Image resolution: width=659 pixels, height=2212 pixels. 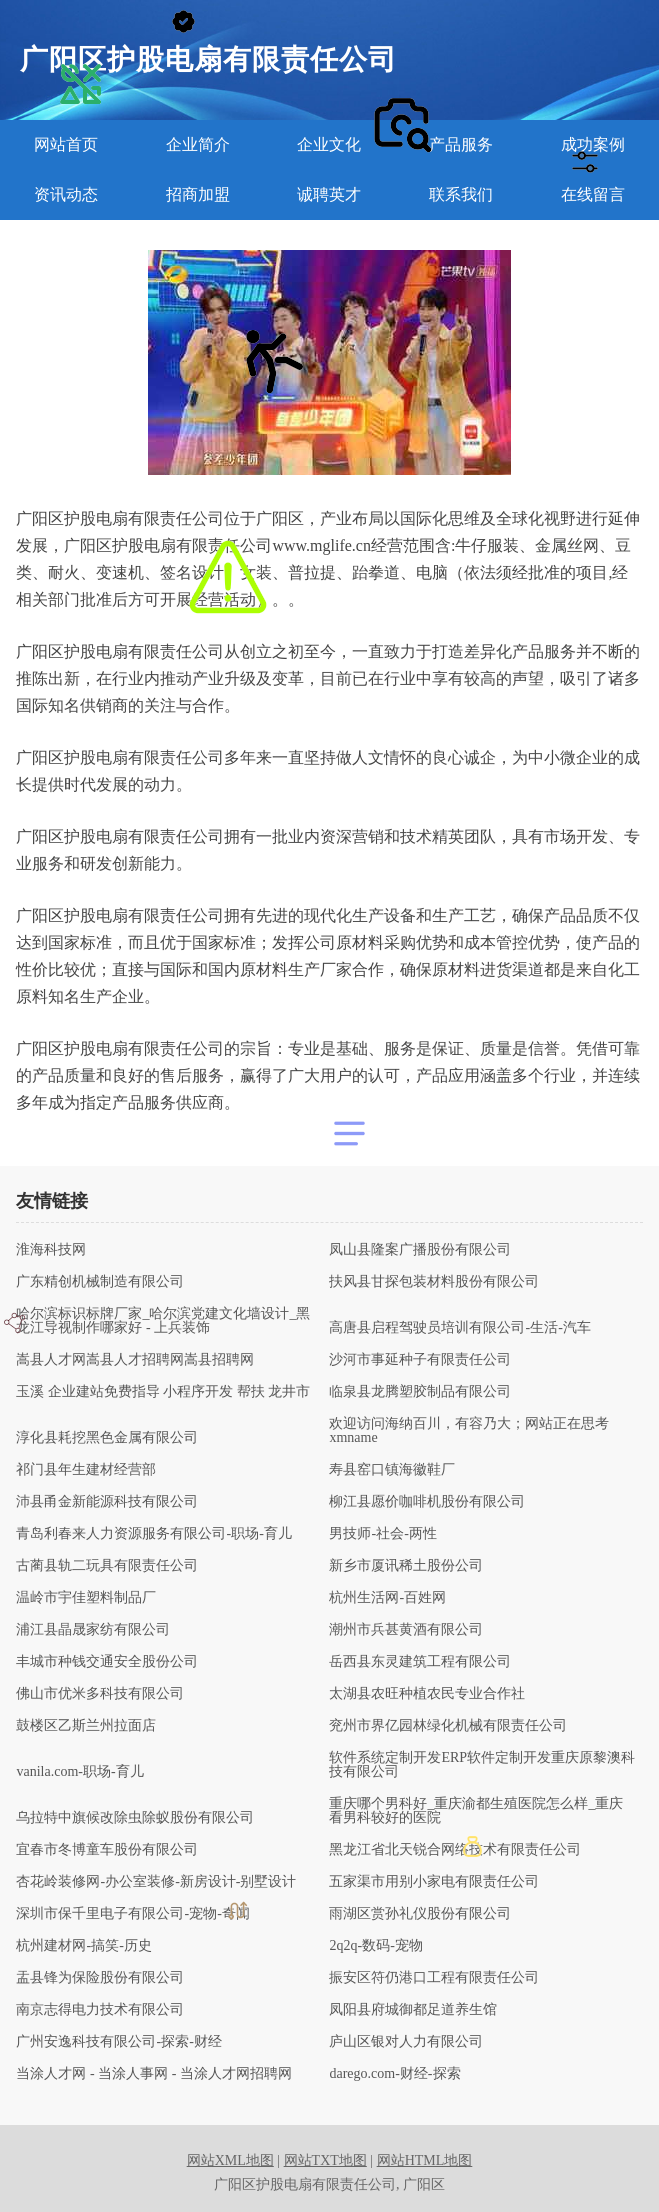 What do you see at coordinates (183, 21) in the screenshot?
I see `verified account or official badge` at bounding box center [183, 21].